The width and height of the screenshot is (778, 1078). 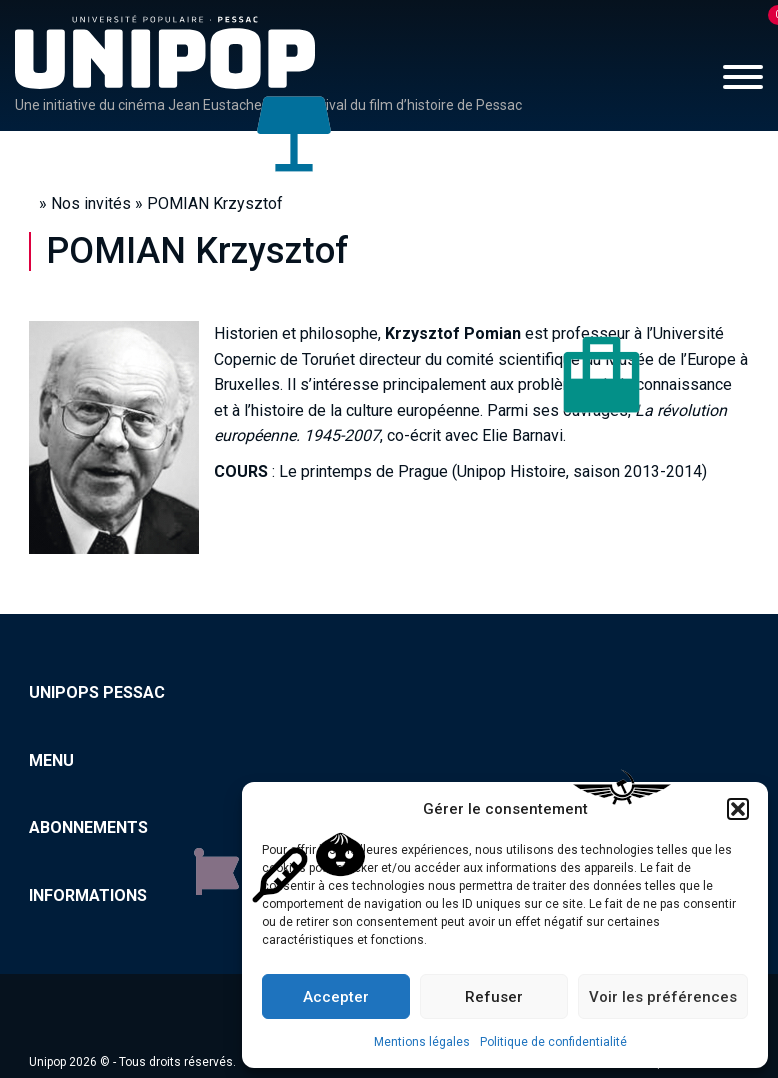 What do you see at coordinates (622, 787) in the screenshot?
I see `aeroflot airline logo` at bounding box center [622, 787].